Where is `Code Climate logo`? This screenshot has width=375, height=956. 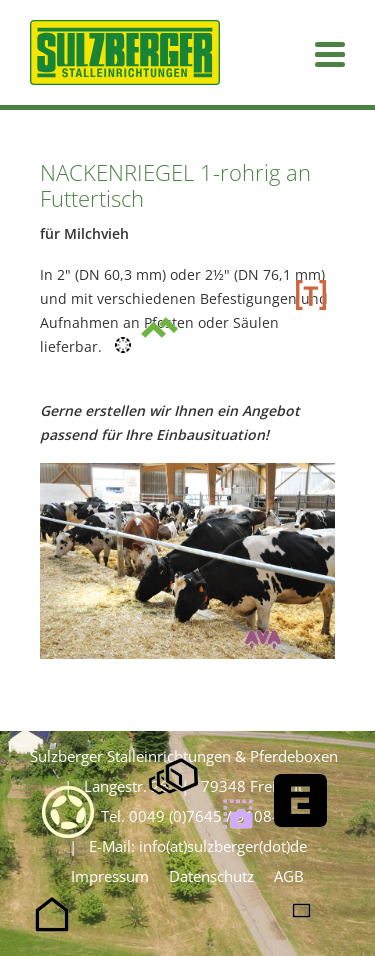
Code Climate logo is located at coordinates (159, 327).